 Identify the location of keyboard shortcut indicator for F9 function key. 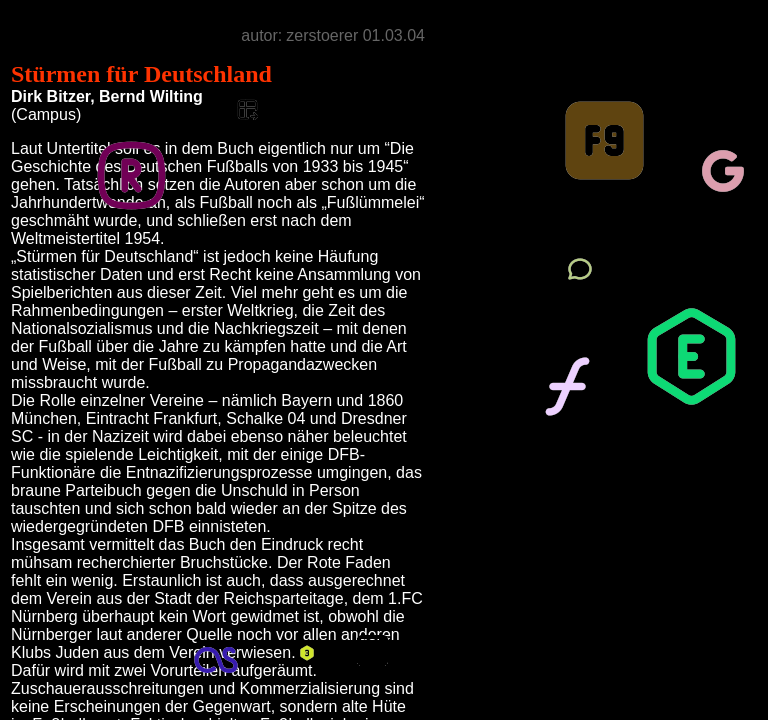
(604, 140).